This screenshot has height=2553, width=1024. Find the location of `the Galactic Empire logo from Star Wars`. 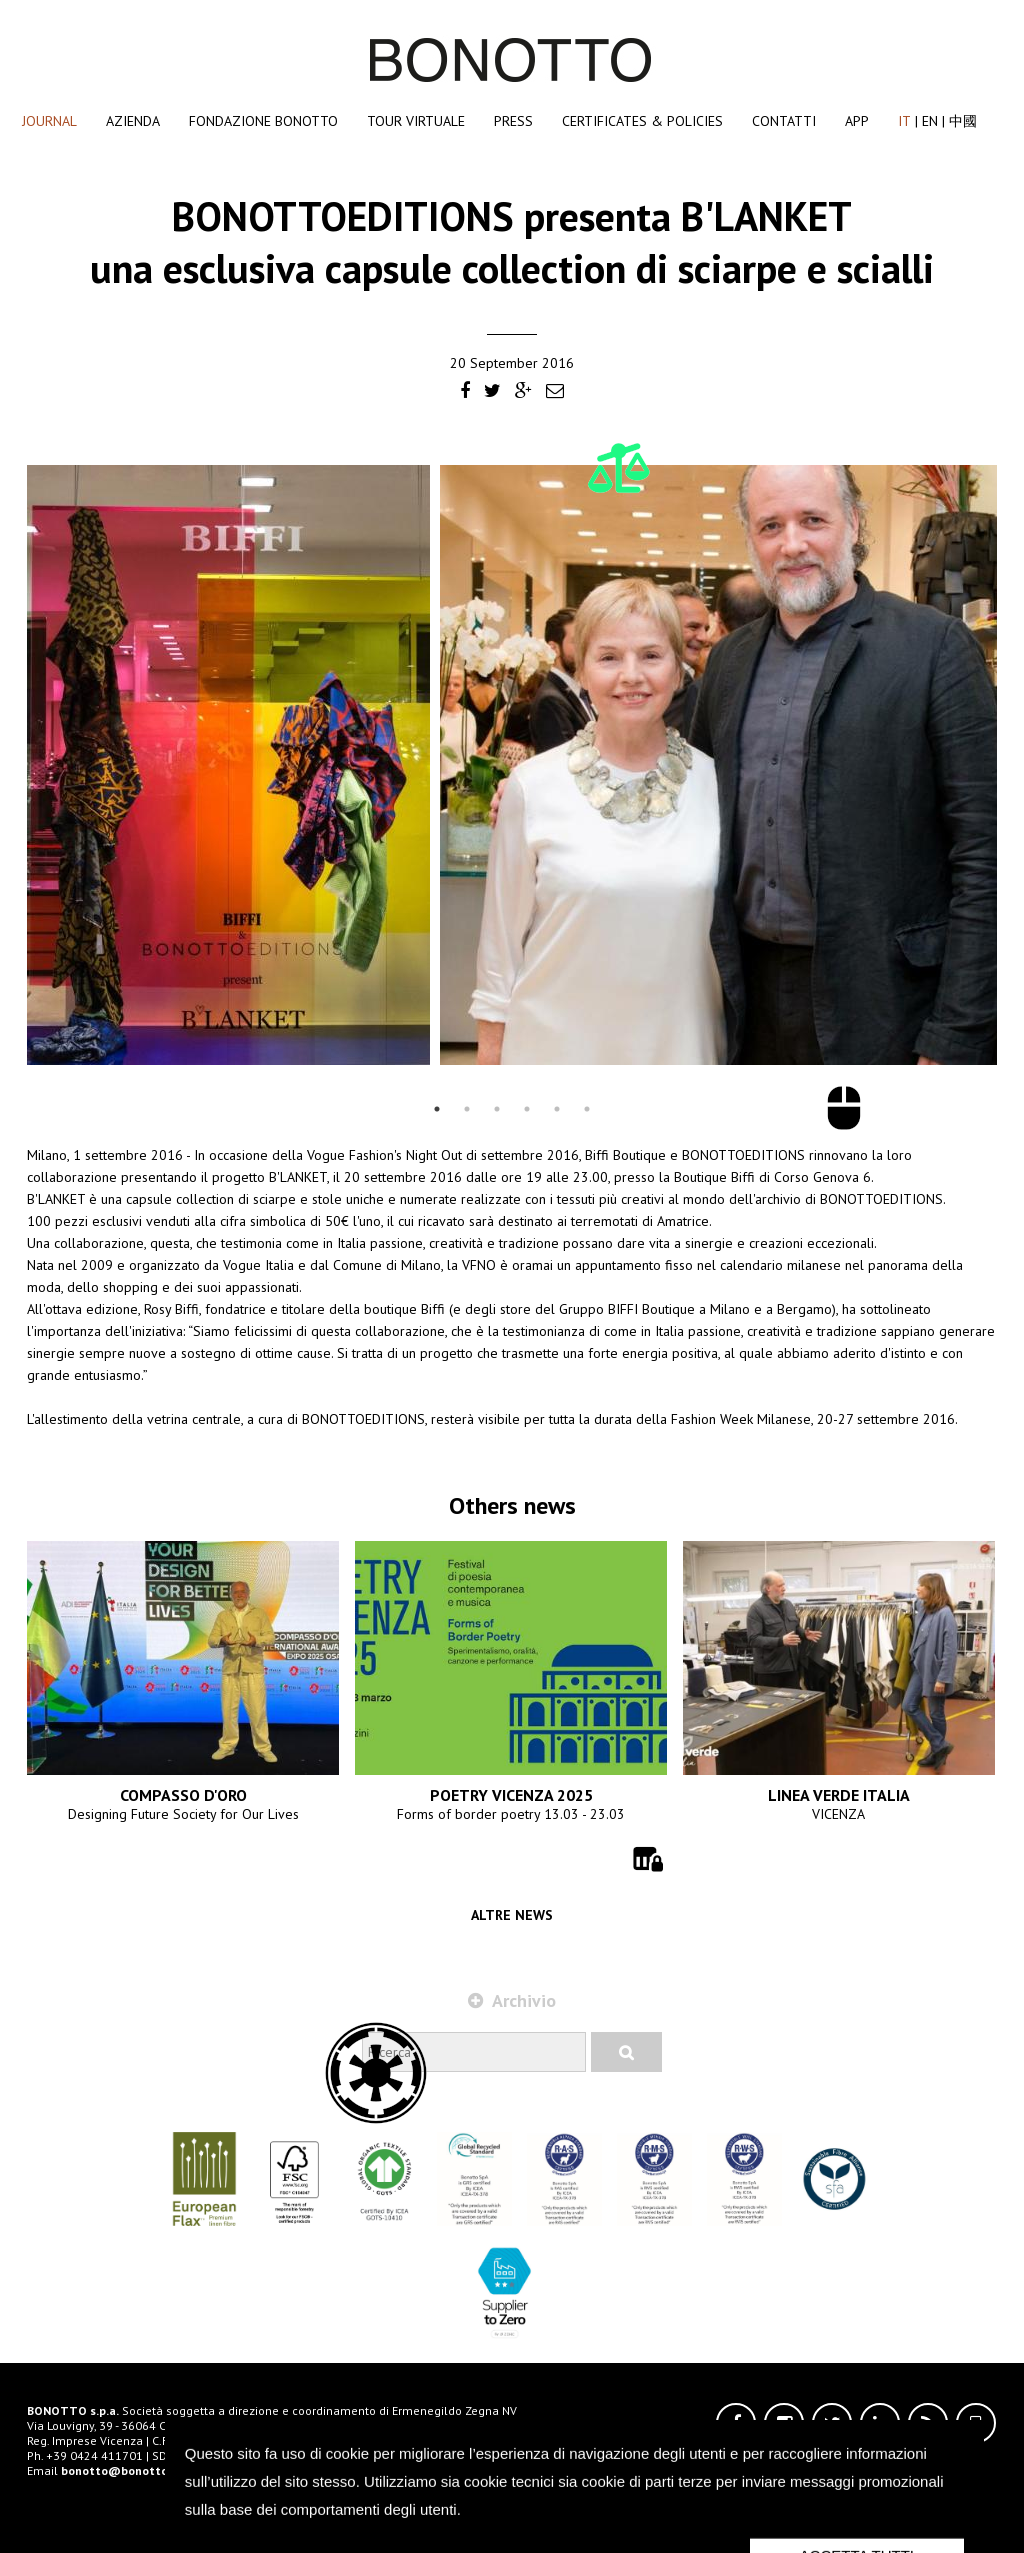

the Galactic Empire logo from Star Wars is located at coordinates (376, 2073).